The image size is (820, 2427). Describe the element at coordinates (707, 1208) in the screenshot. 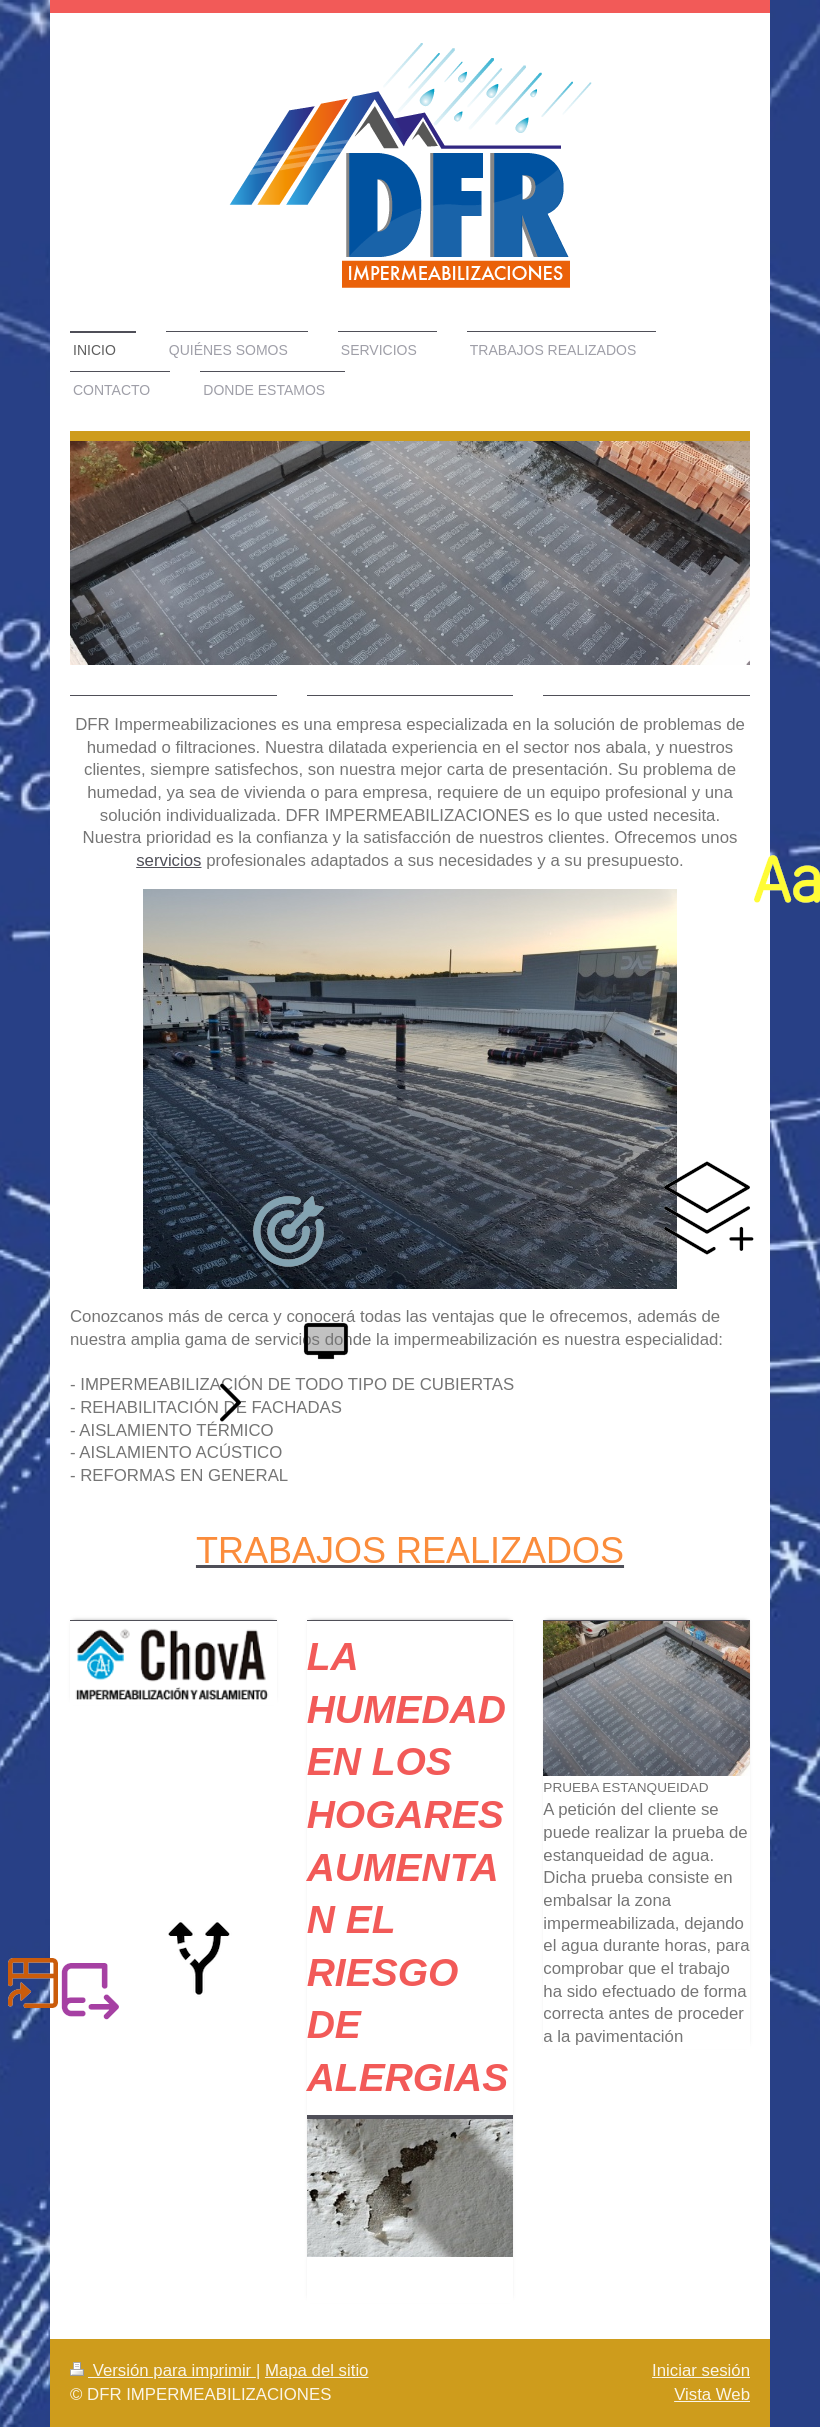

I see `add a new layer to the stack` at that location.